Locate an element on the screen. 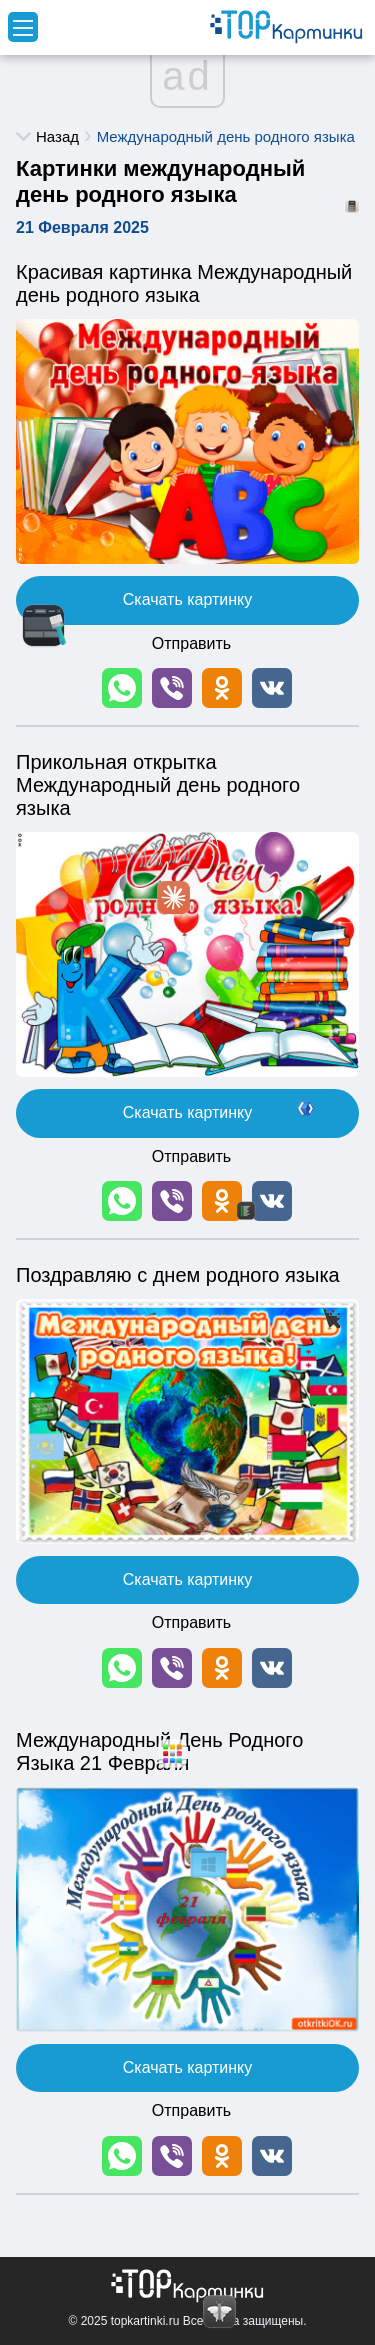 The image size is (375, 2345). open wine file manager for windows applications is located at coordinates (208, 1862).